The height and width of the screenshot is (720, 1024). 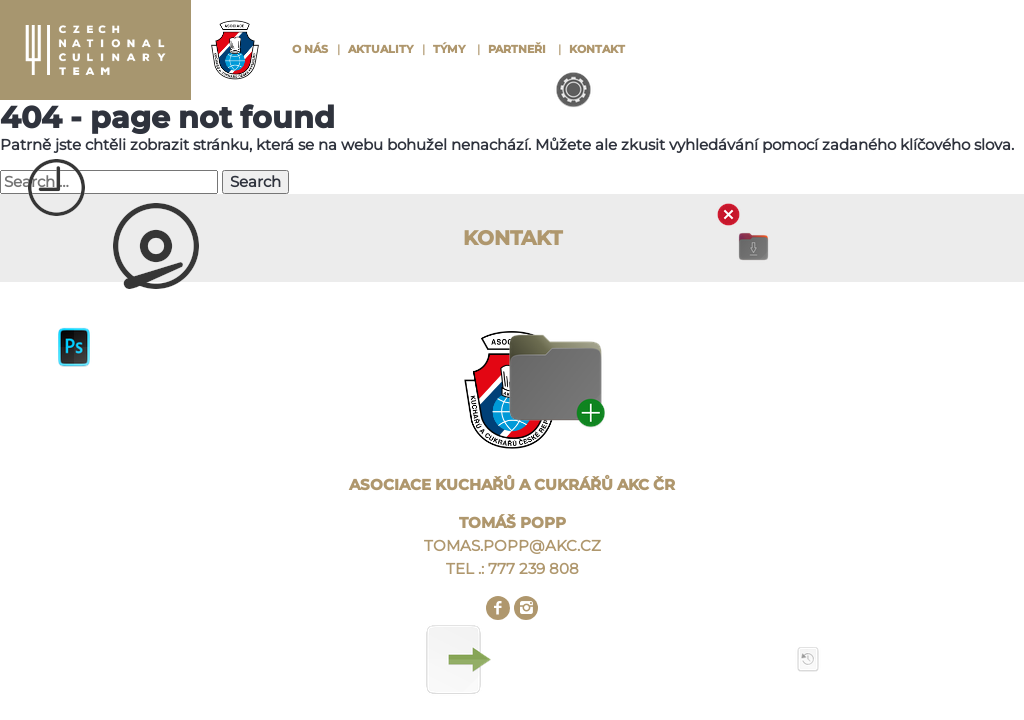 What do you see at coordinates (156, 246) in the screenshot?
I see `open disk utility to manage storage devices` at bounding box center [156, 246].